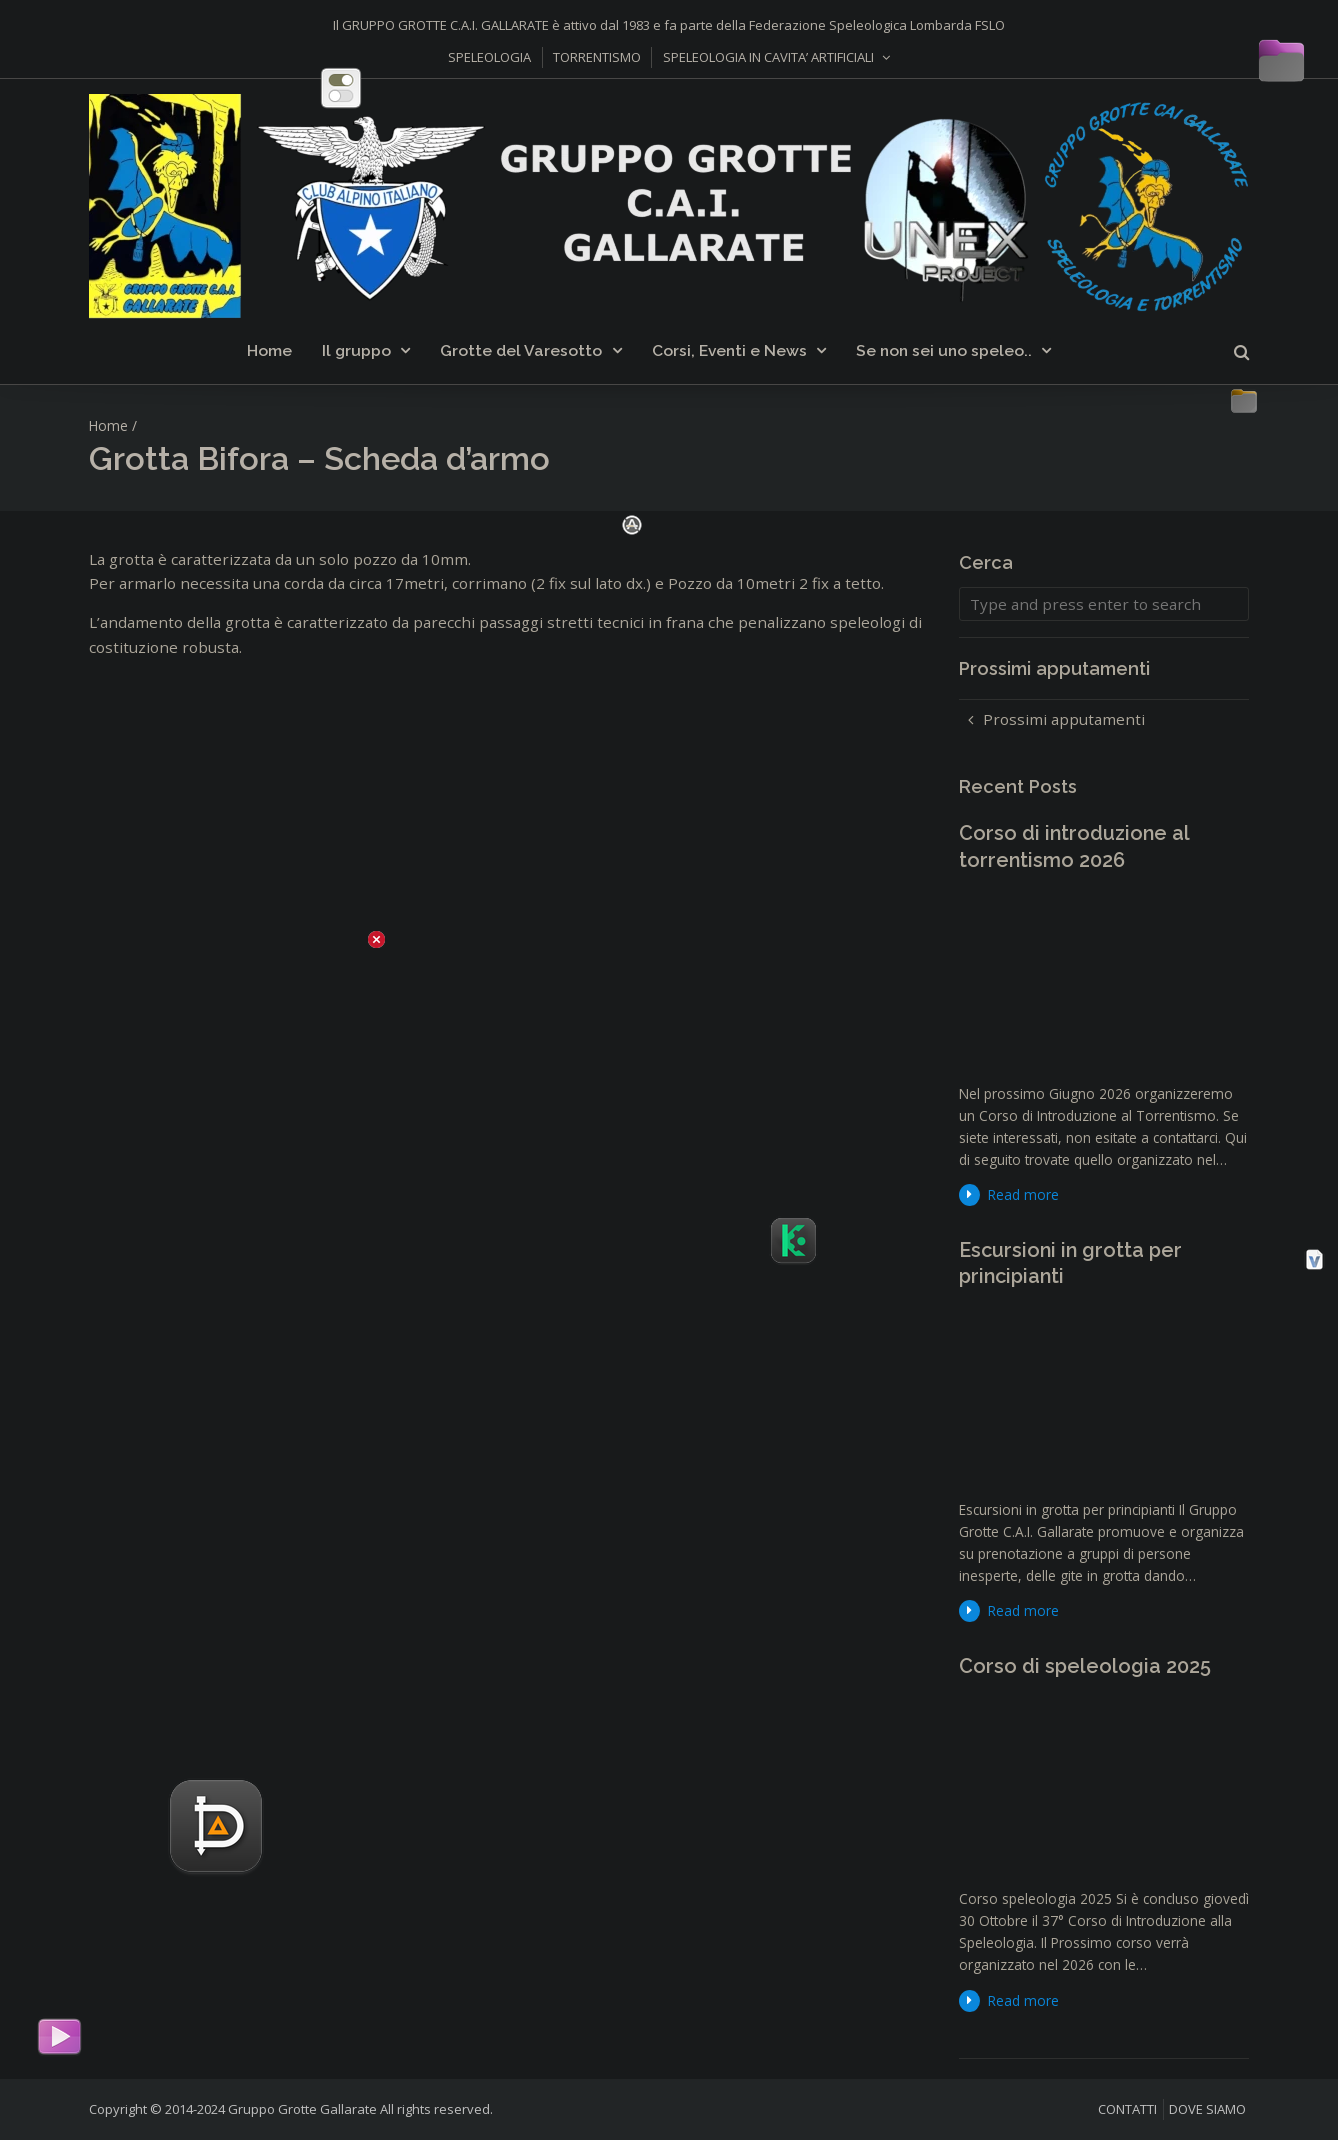 Image resolution: width=1338 pixels, height=2140 pixels. I want to click on open cachyos kernel manager, so click(793, 1240).